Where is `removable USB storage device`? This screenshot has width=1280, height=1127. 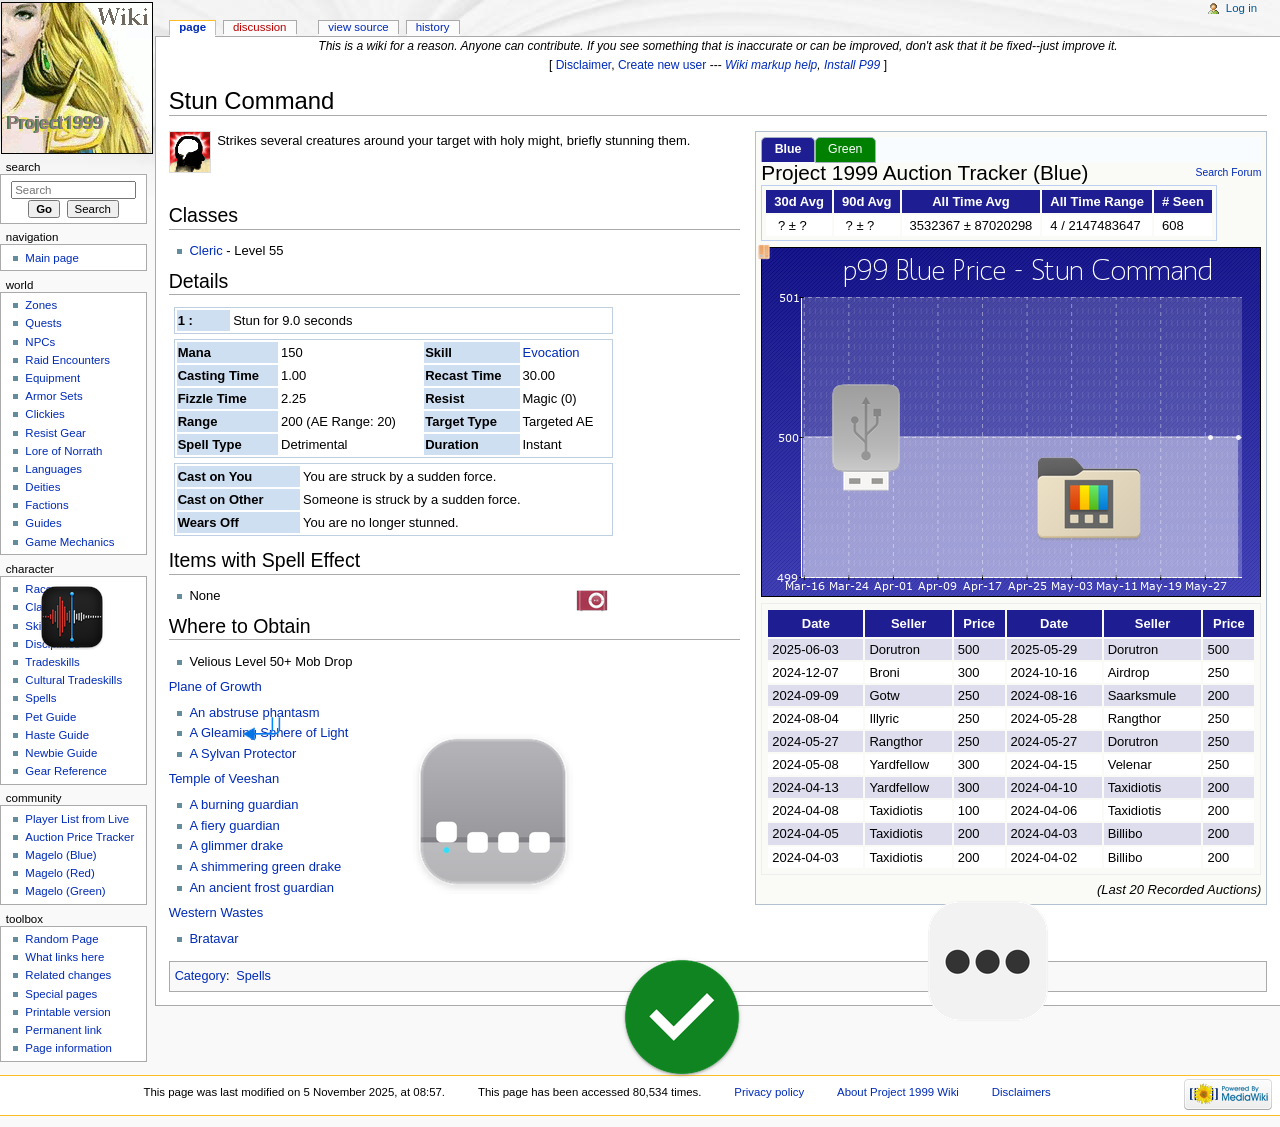
removable USB storage device is located at coordinates (866, 437).